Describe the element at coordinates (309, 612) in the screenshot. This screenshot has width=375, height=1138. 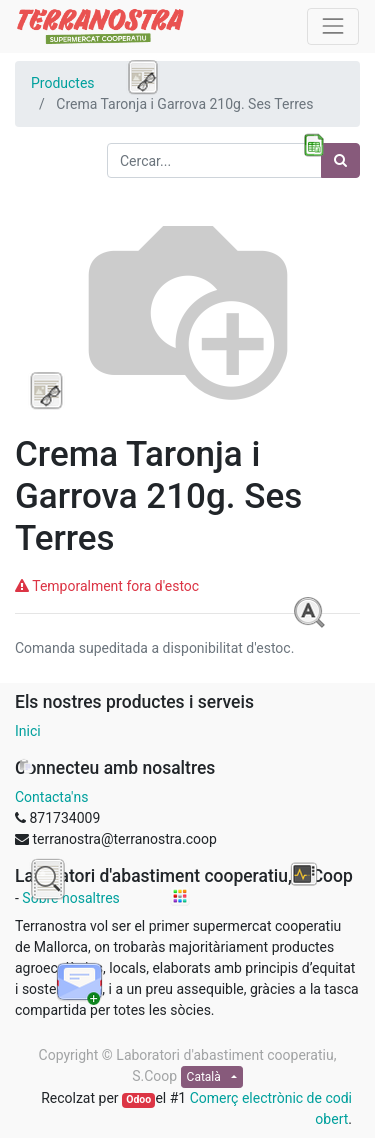
I see `search within file contents` at that location.